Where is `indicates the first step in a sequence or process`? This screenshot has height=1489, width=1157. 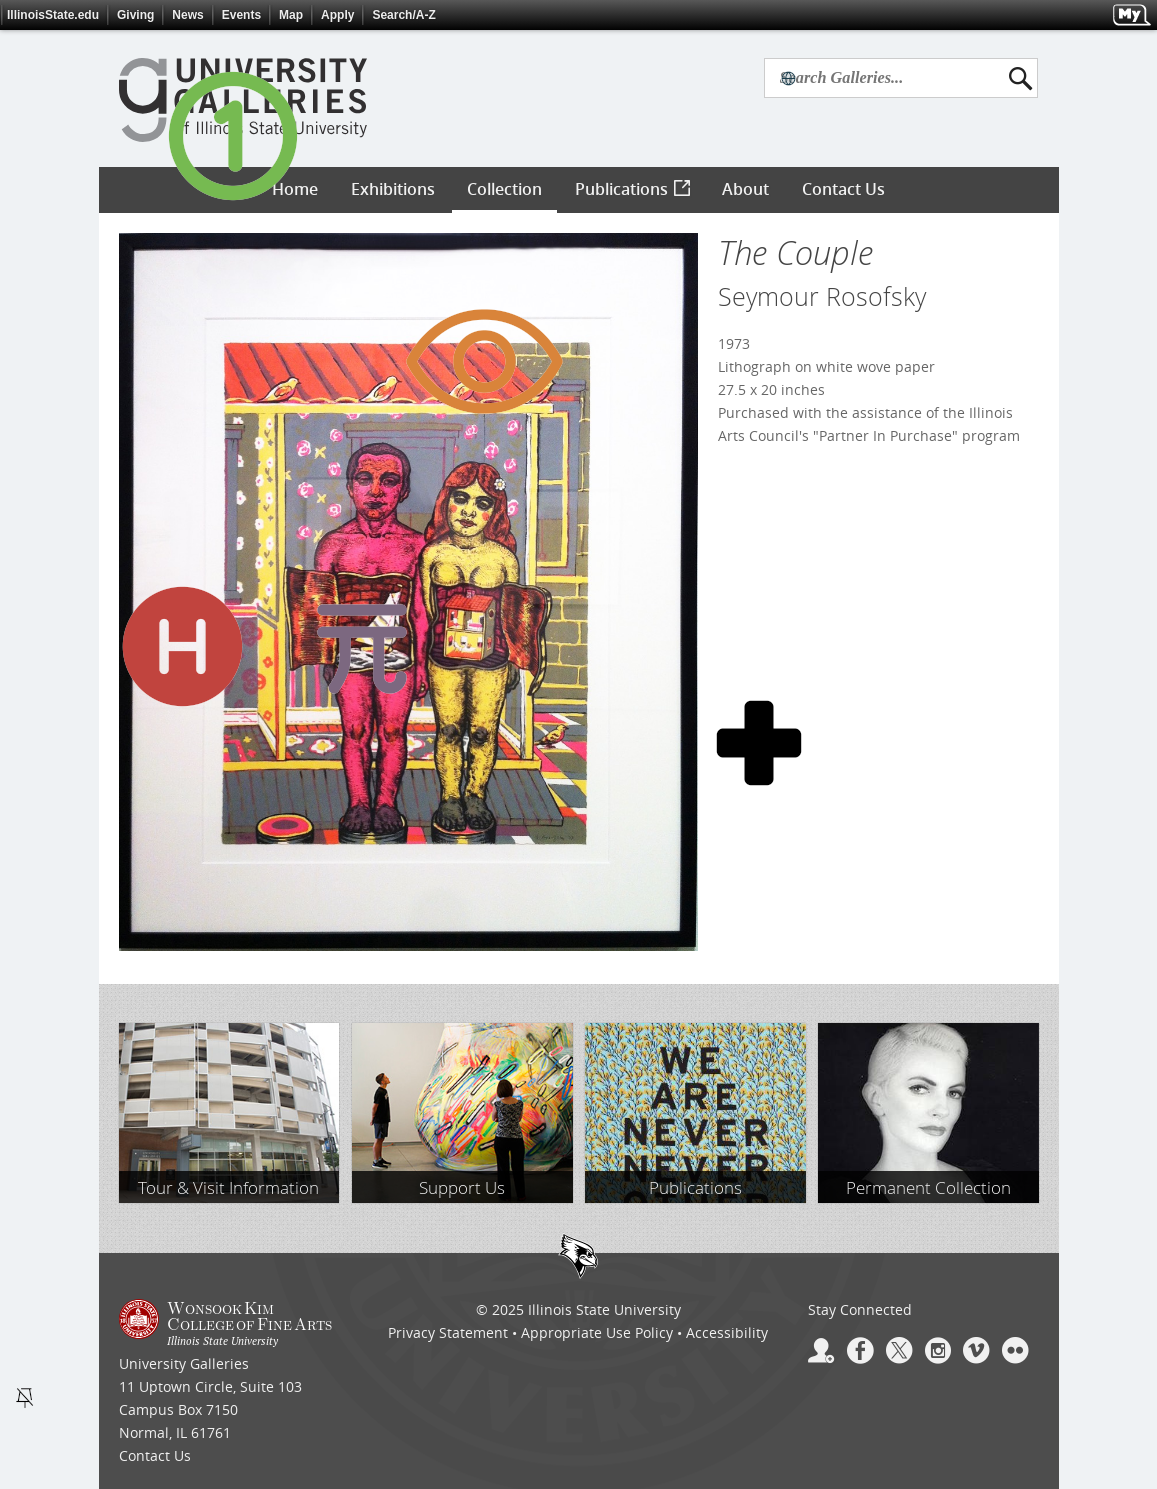
indicates the first step in a sequence or process is located at coordinates (233, 136).